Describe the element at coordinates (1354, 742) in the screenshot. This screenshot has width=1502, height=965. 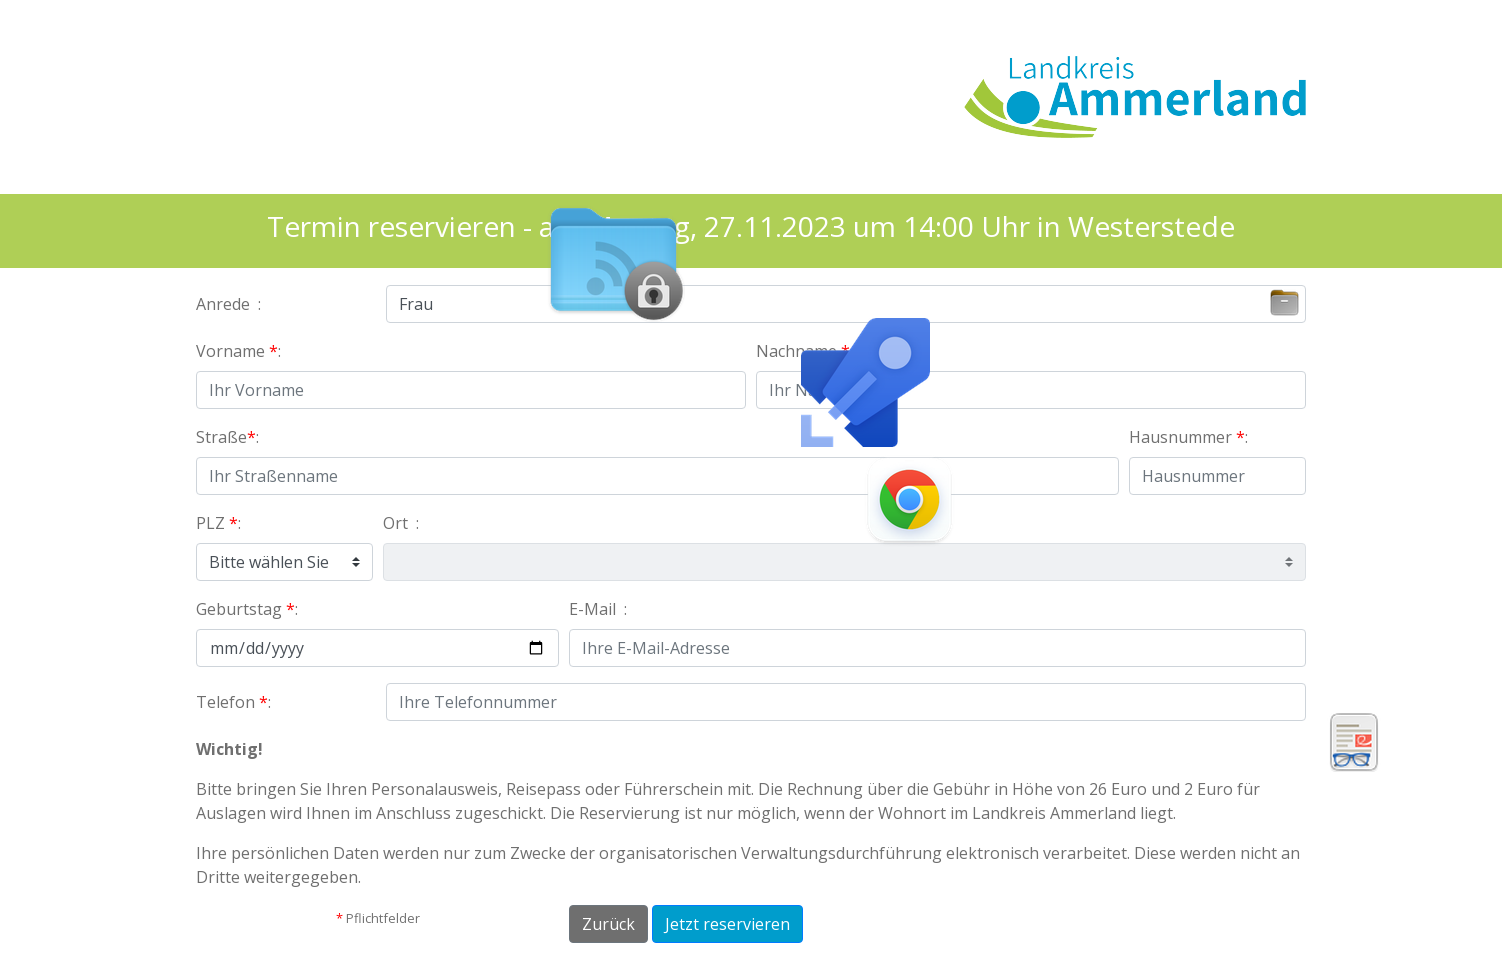
I see `open atril document viewer` at that location.